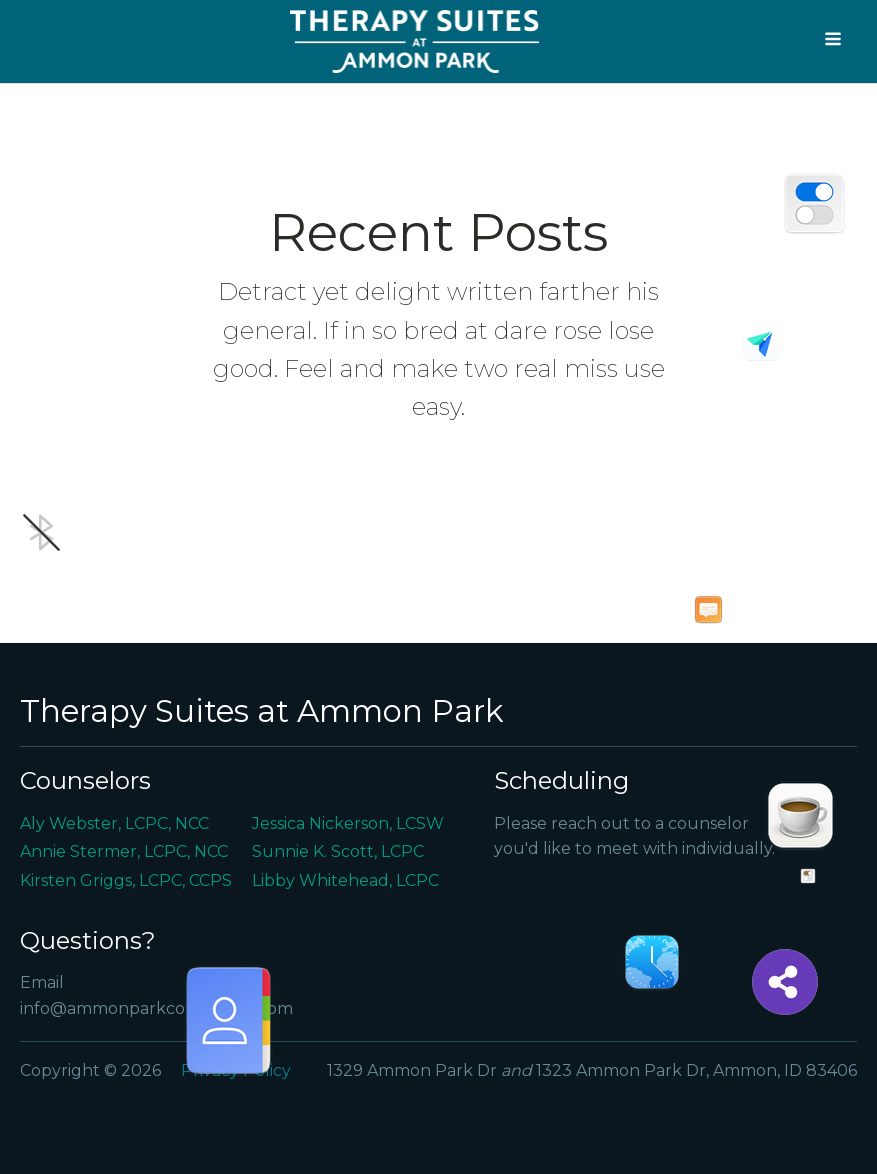  What do you see at coordinates (761, 343) in the screenshot?
I see `open feishu messaging app` at bounding box center [761, 343].